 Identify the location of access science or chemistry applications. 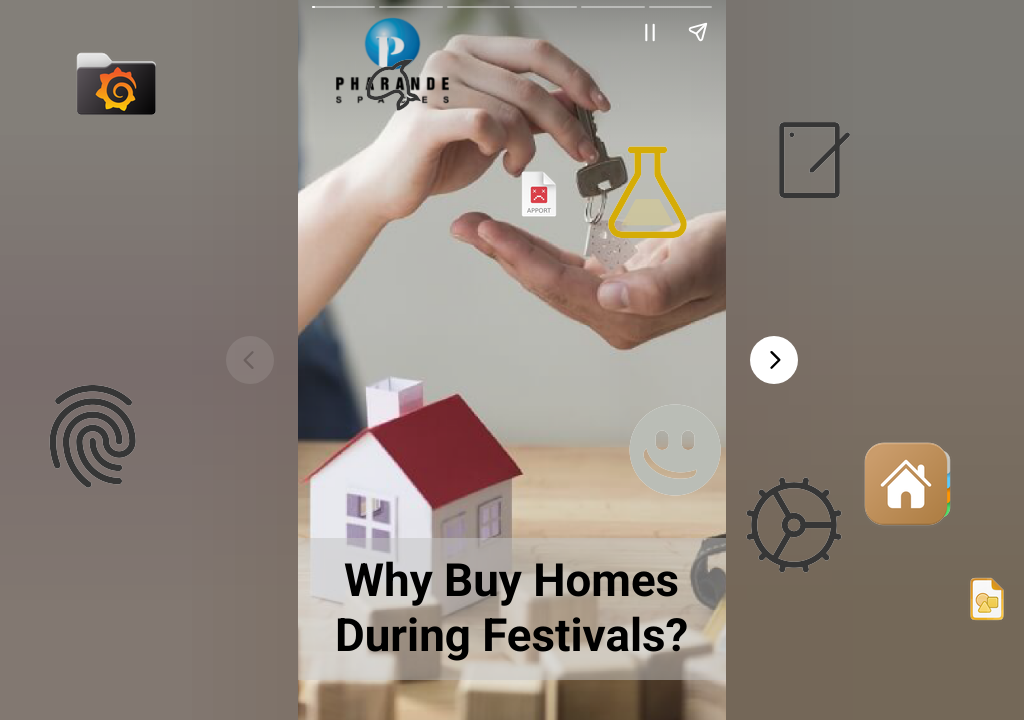
(647, 192).